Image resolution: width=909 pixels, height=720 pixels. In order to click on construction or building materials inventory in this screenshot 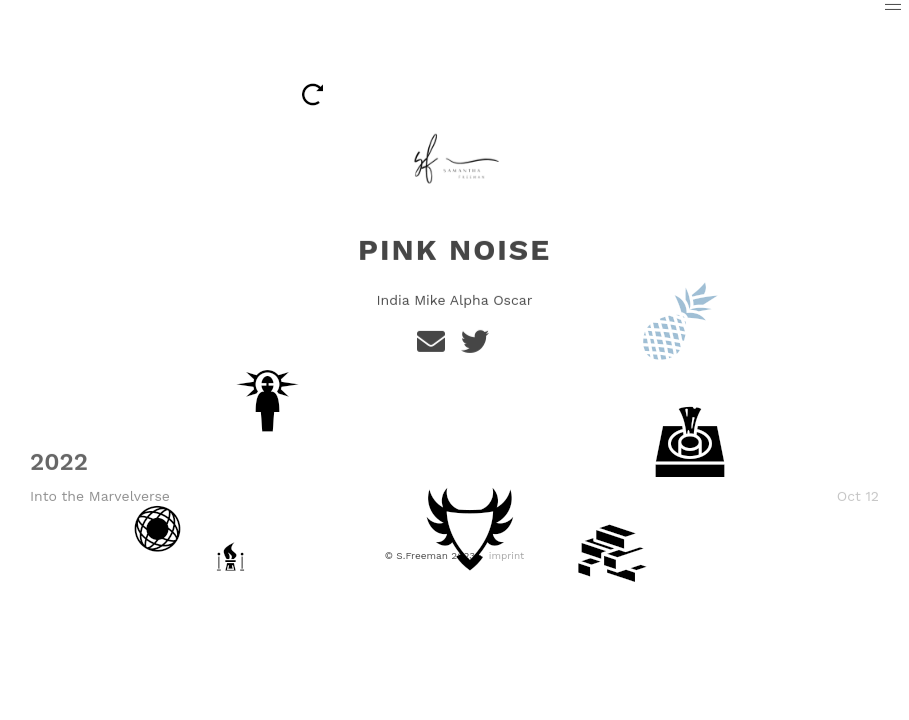, I will do `click(613, 552)`.